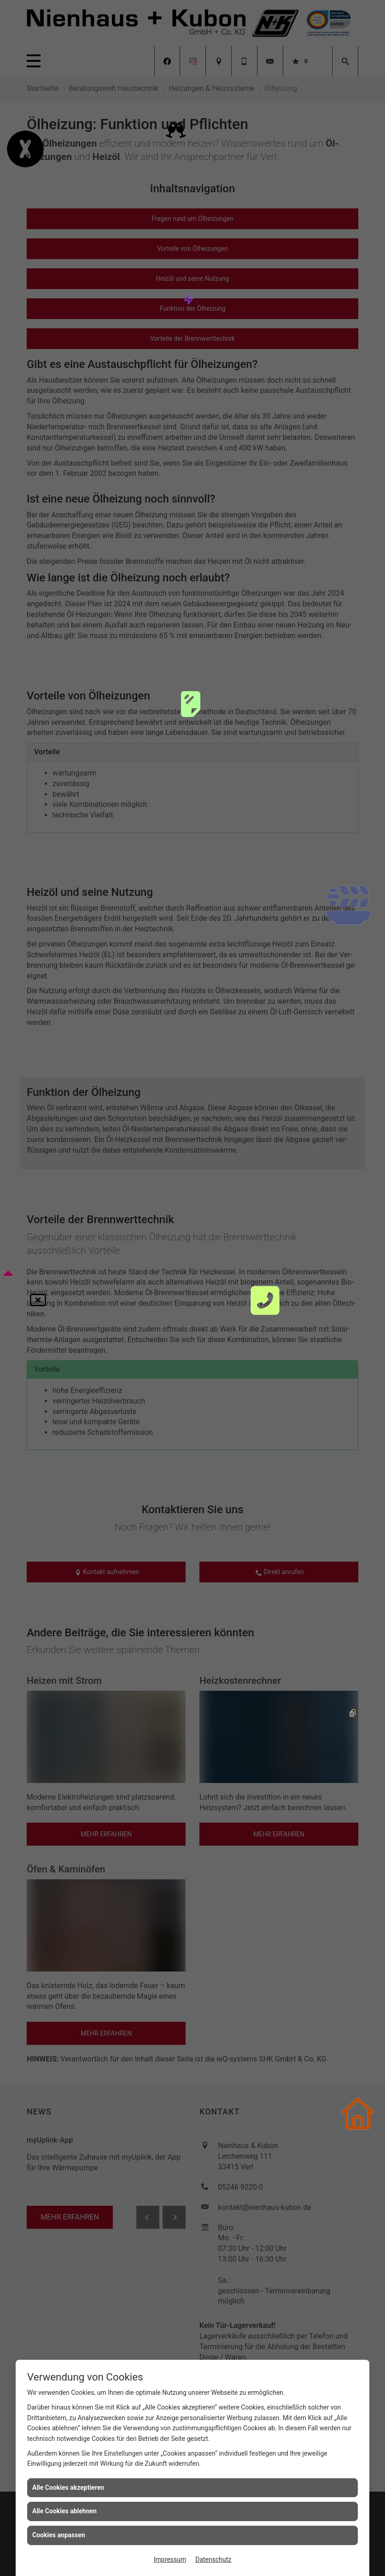  What do you see at coordinates (188, 299) in the screenshot?
I see `supabase logo - open source database platform` at bounding box center [188, 299].